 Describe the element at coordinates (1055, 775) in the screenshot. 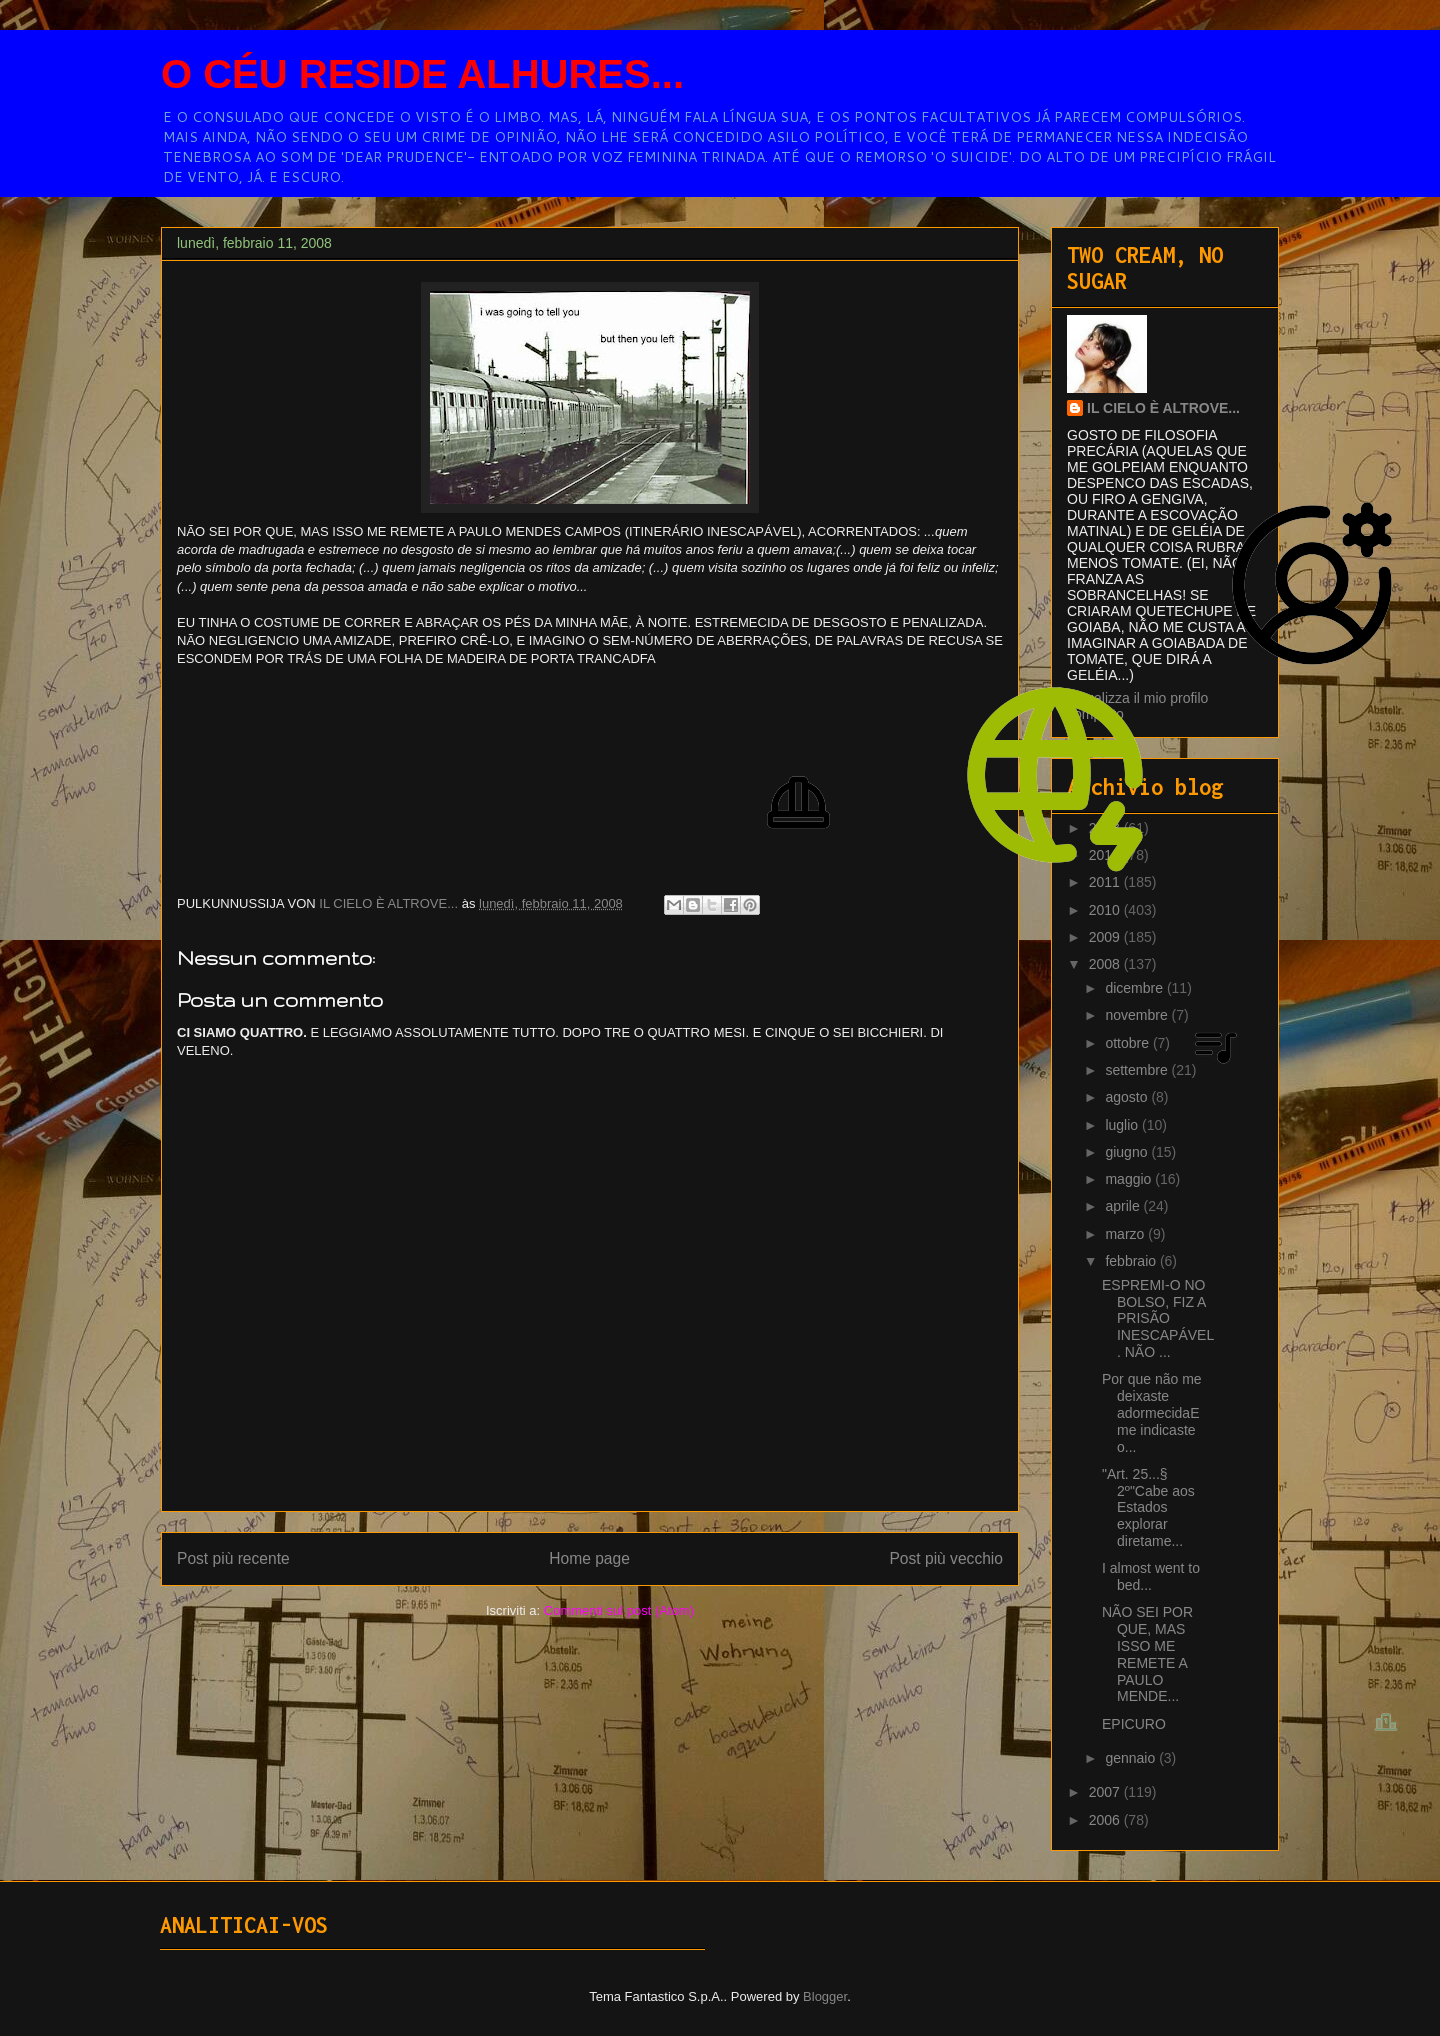

I see `quick access to global network settings` at that location.